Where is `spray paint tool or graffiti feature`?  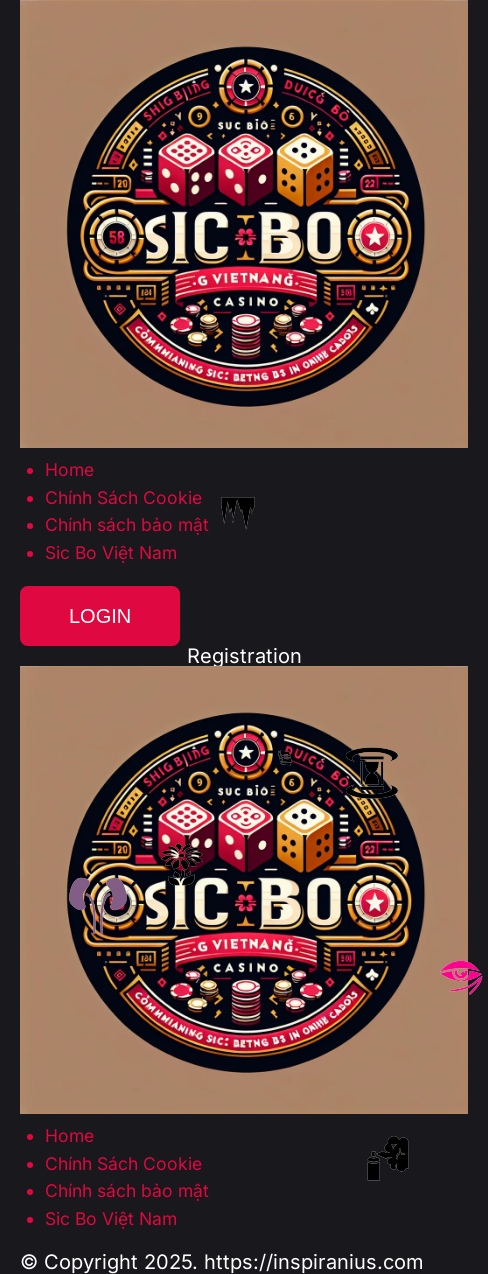 spray paint tool or graffiti feature is located at coordinates (386, 1158).